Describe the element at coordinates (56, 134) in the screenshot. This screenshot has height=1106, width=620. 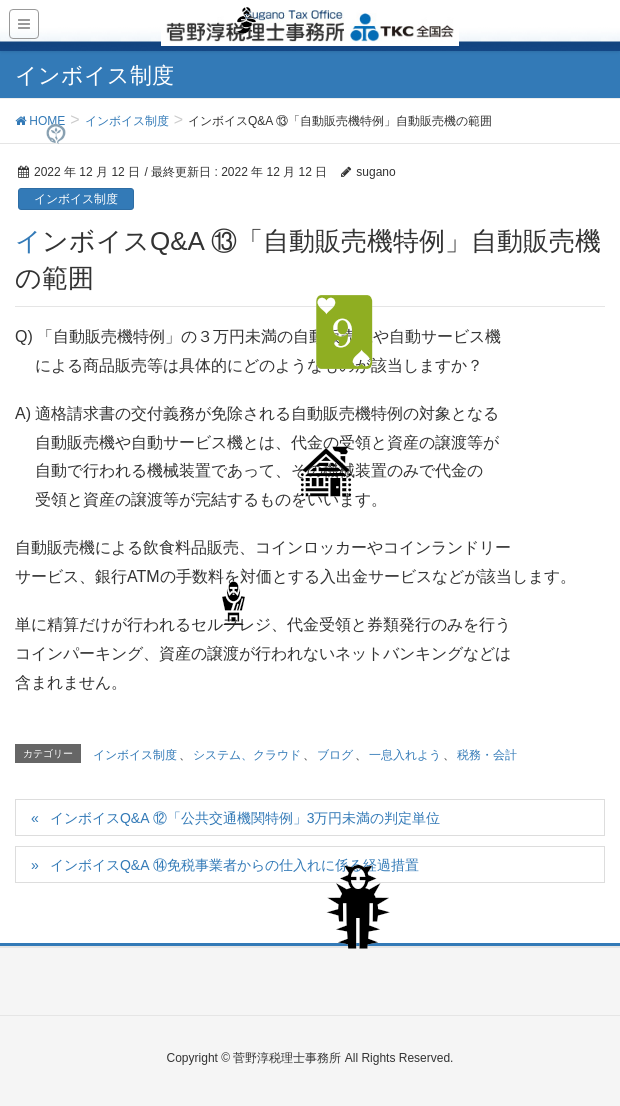
I see `browse plants and animals category` at that location.